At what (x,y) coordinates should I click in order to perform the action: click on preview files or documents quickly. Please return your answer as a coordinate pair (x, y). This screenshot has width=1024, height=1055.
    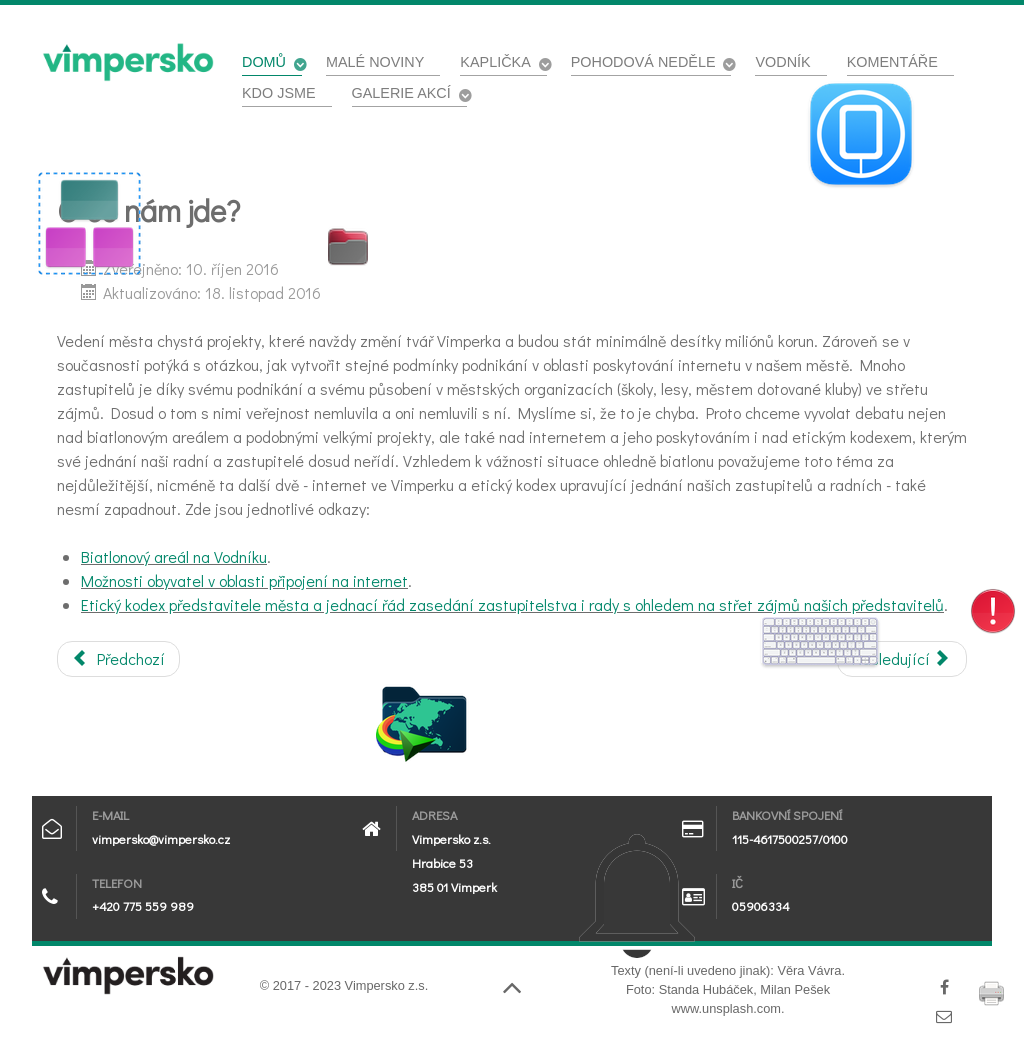
    Looking at the image, I should click on (861, 134).